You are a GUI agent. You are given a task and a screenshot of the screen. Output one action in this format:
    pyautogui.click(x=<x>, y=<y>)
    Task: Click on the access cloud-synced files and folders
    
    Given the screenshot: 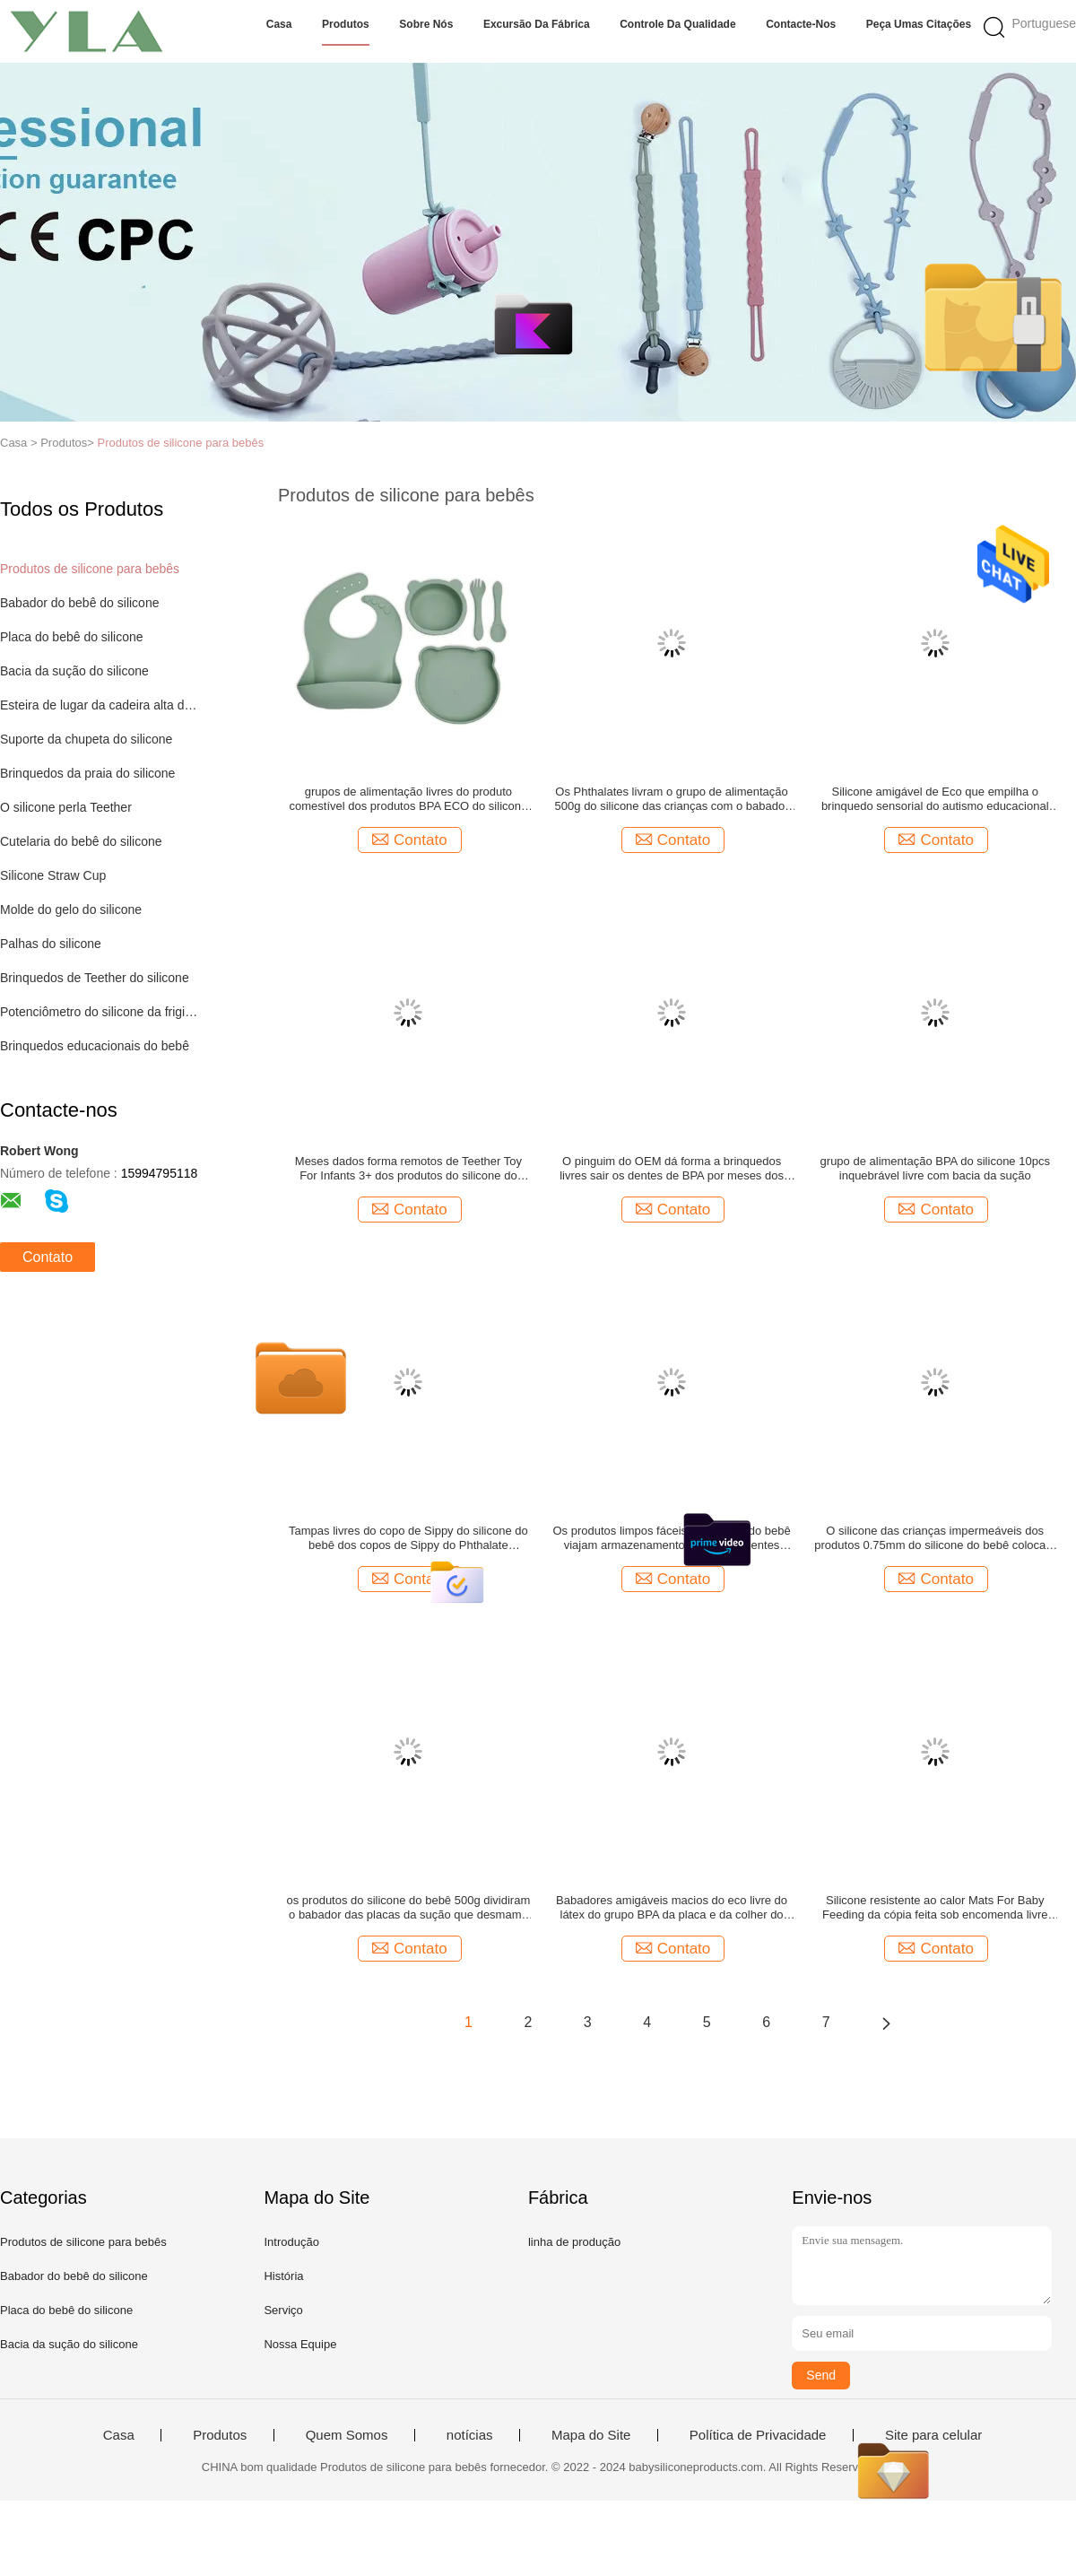 What is the action you would take?
    pyautogui.click(x=300, y=1378)
    